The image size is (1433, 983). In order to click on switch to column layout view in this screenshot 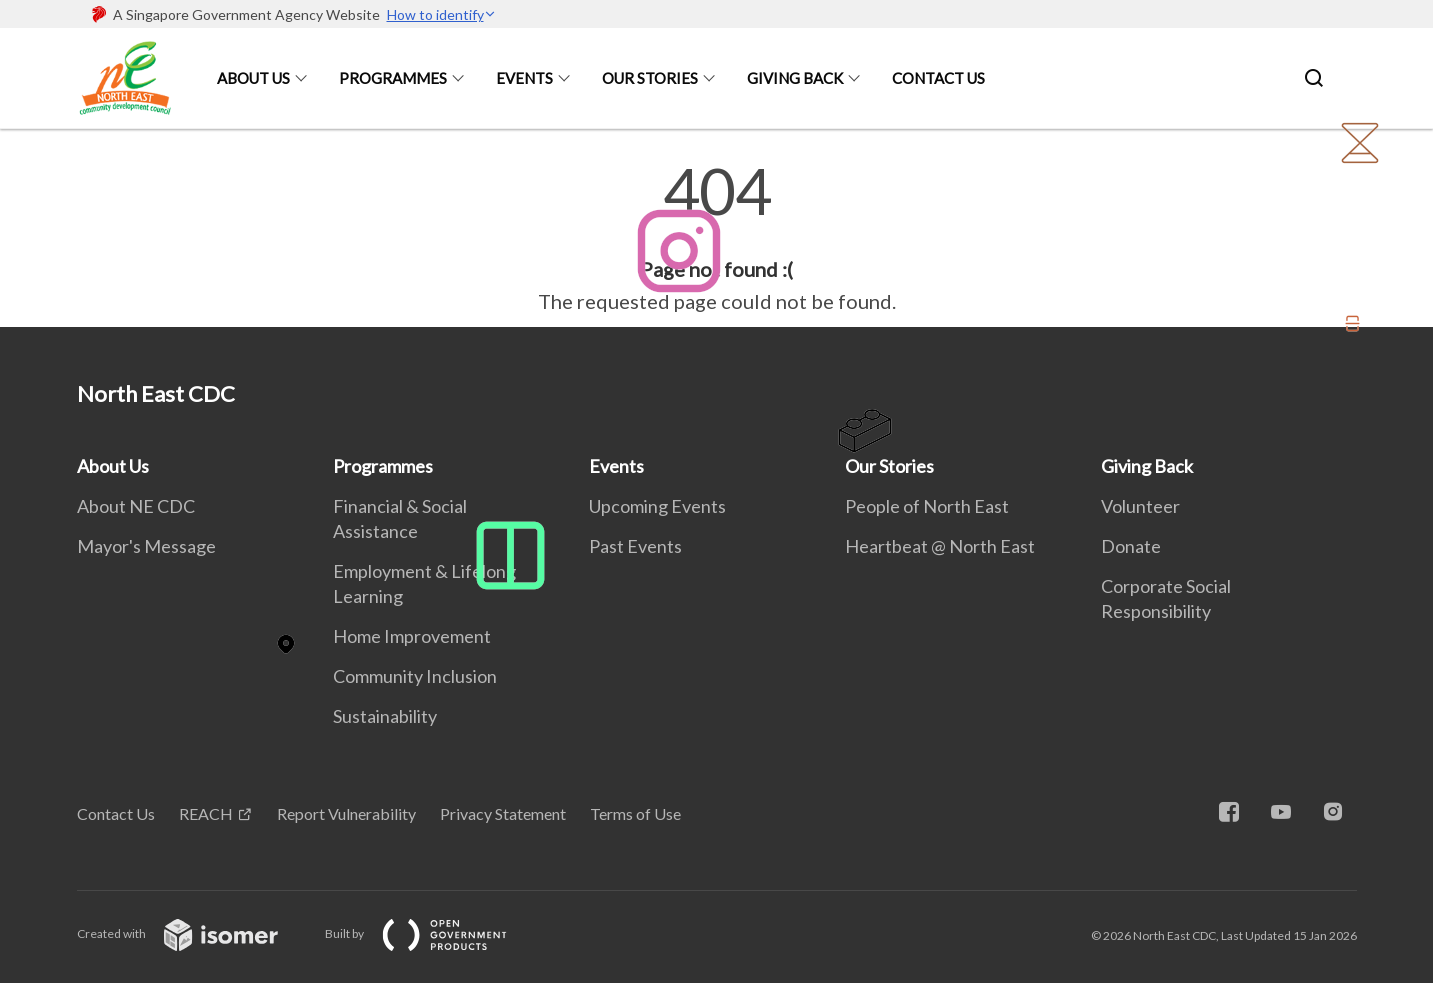, I will do `click(510, 555)`.